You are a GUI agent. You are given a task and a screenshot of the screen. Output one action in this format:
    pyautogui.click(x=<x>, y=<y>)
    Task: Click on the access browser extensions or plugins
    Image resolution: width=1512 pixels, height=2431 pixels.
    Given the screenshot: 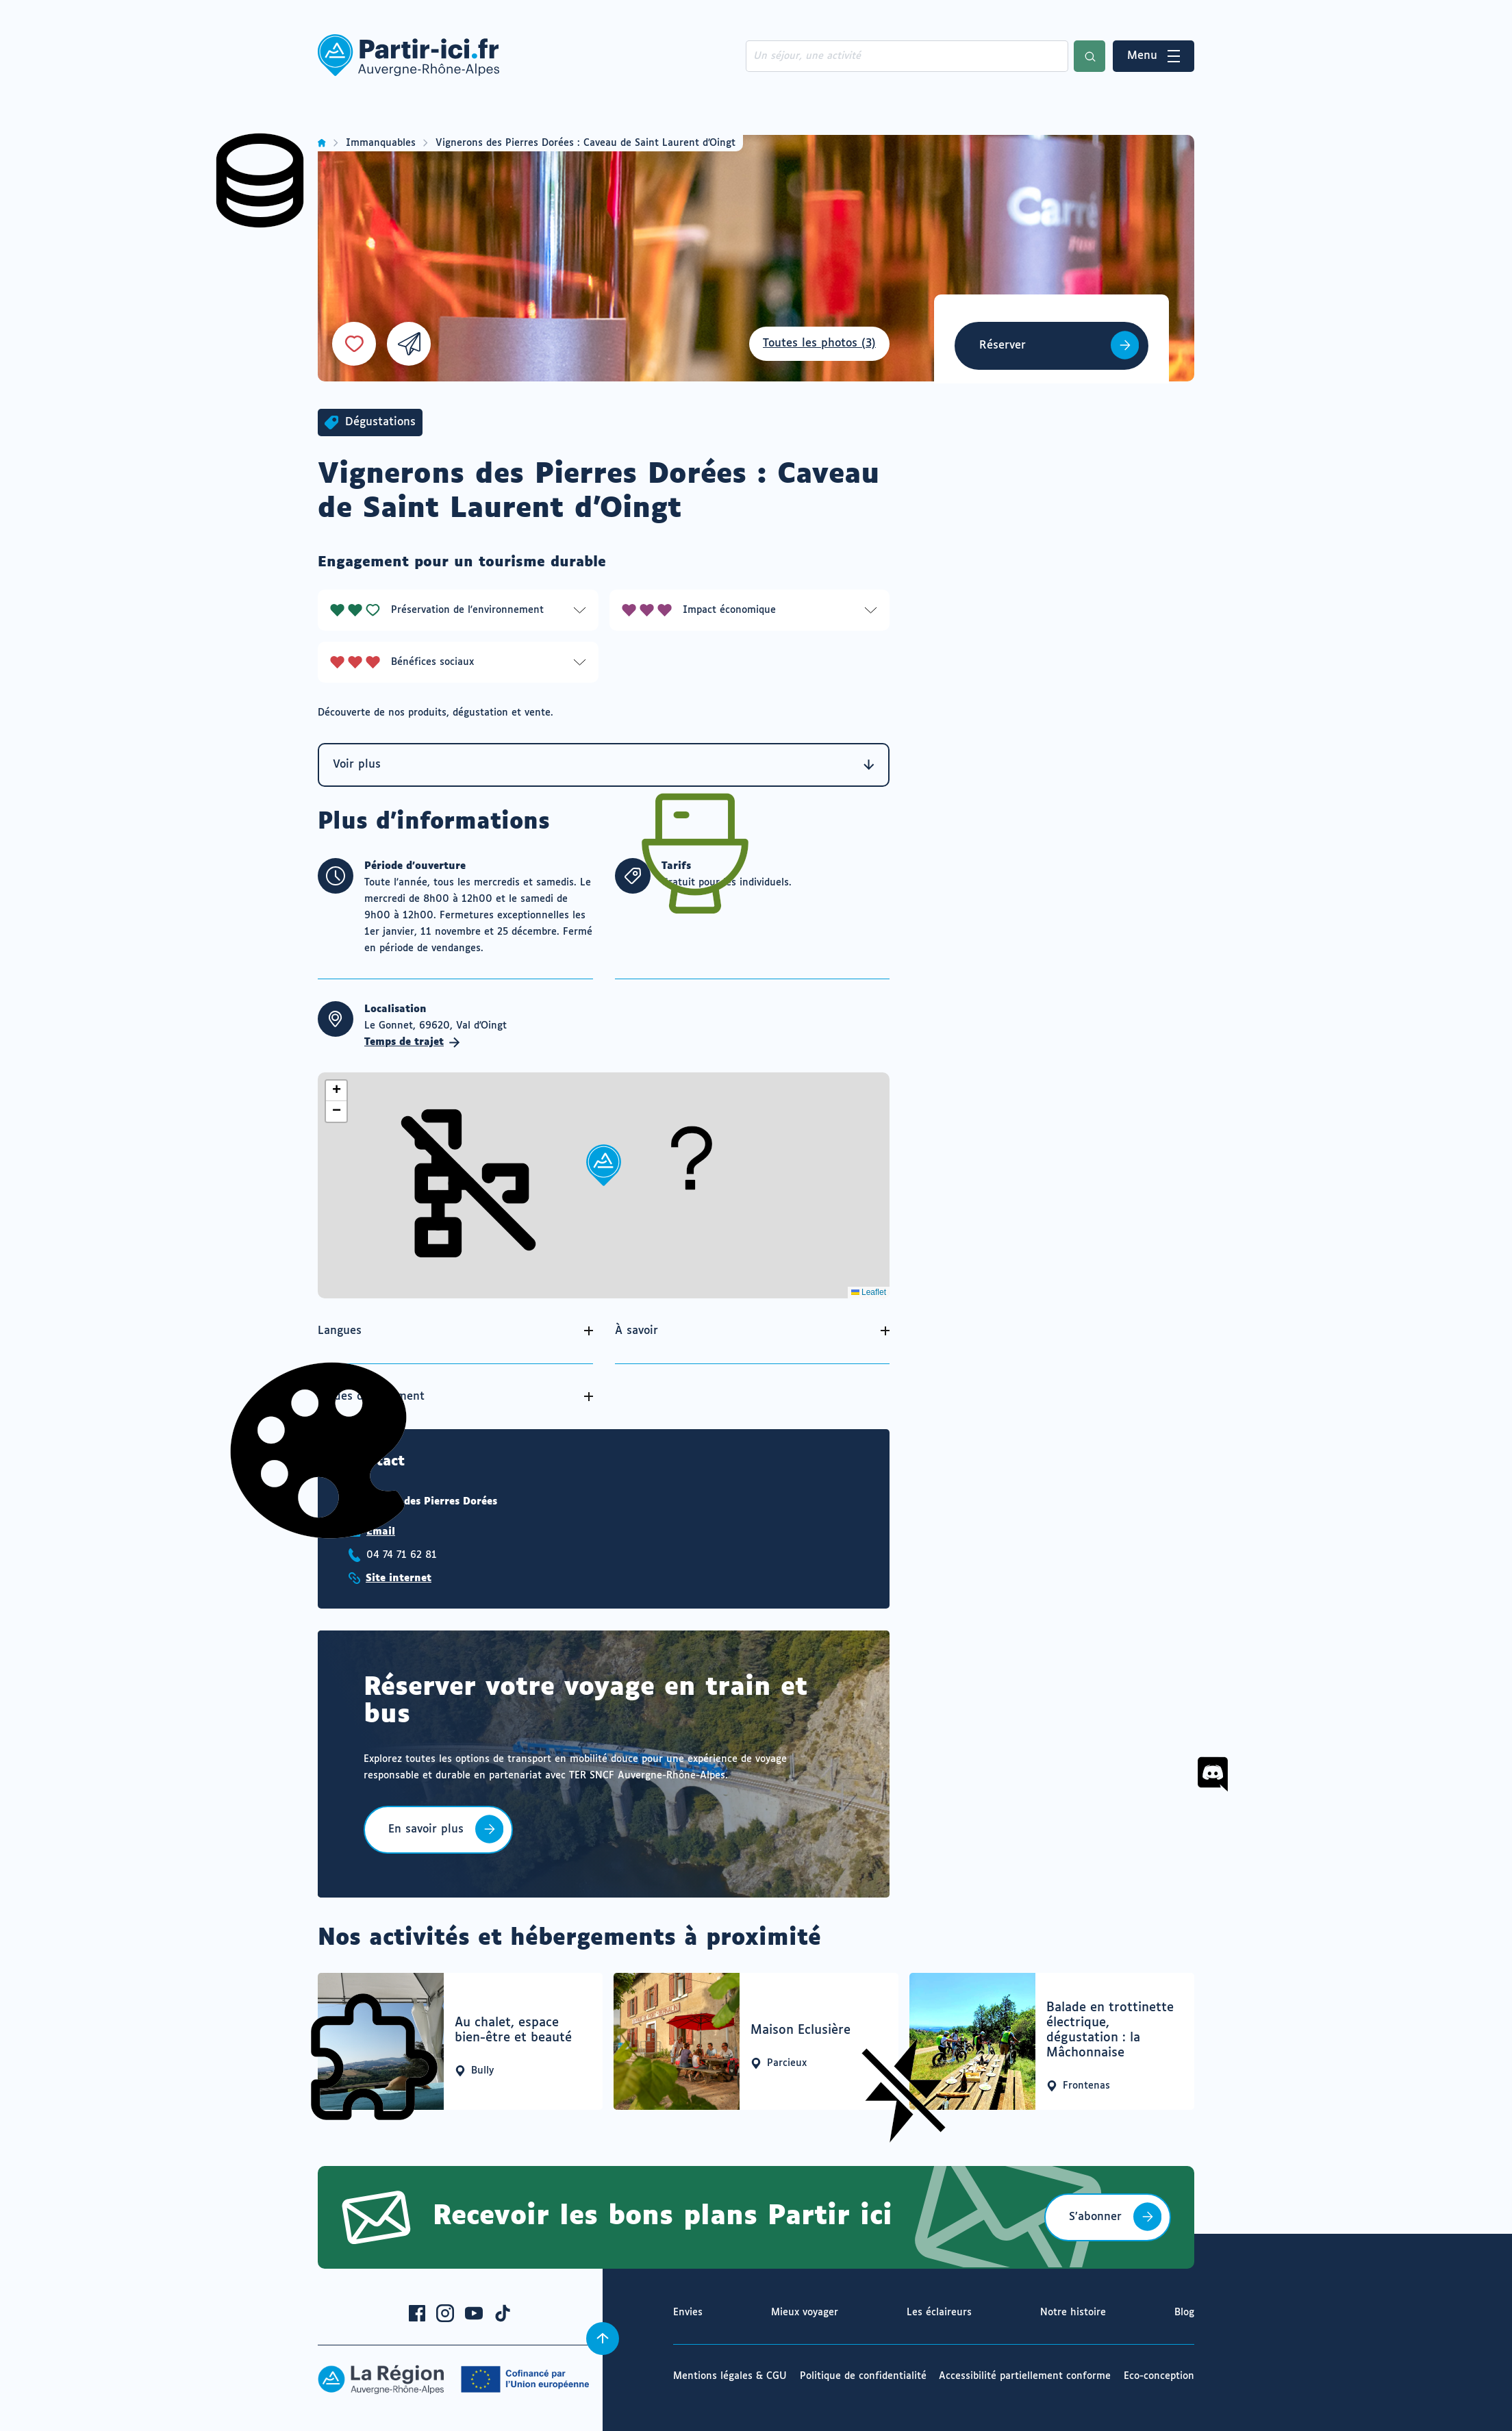 What is the action you would take?
    pyautogui.click(x=374, y=2056)
    